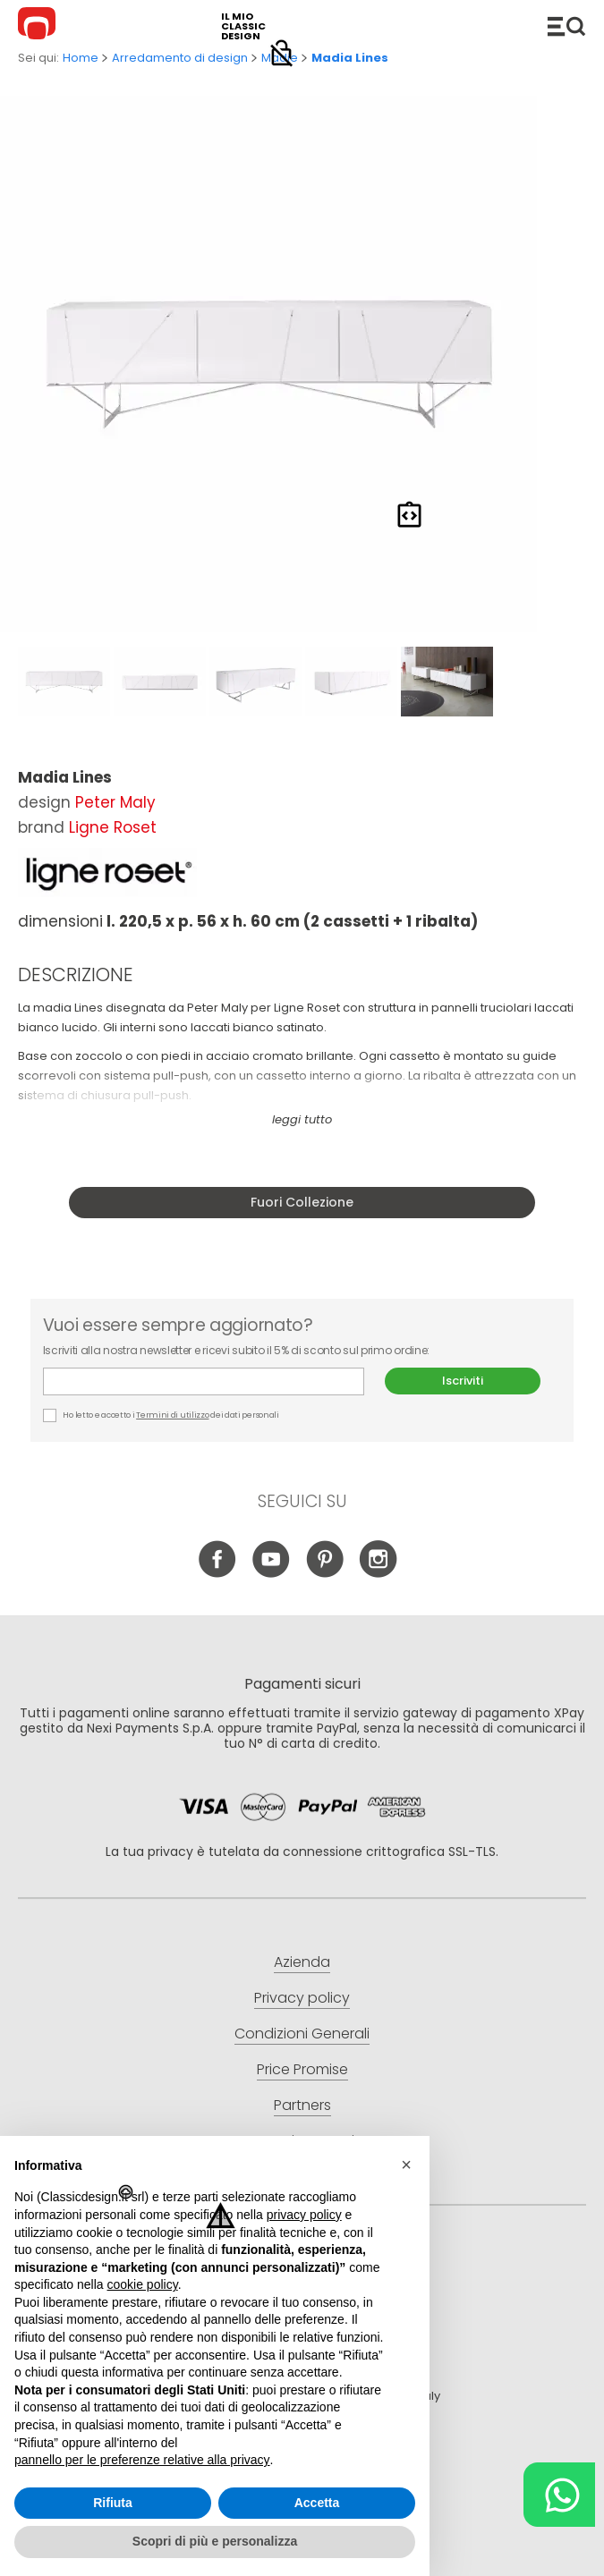 The width and height of the screenshot is (604, 2576). Describe the element at coordinates (220, 2215) in the screenshot. I see `view image details or metadata` at that location.